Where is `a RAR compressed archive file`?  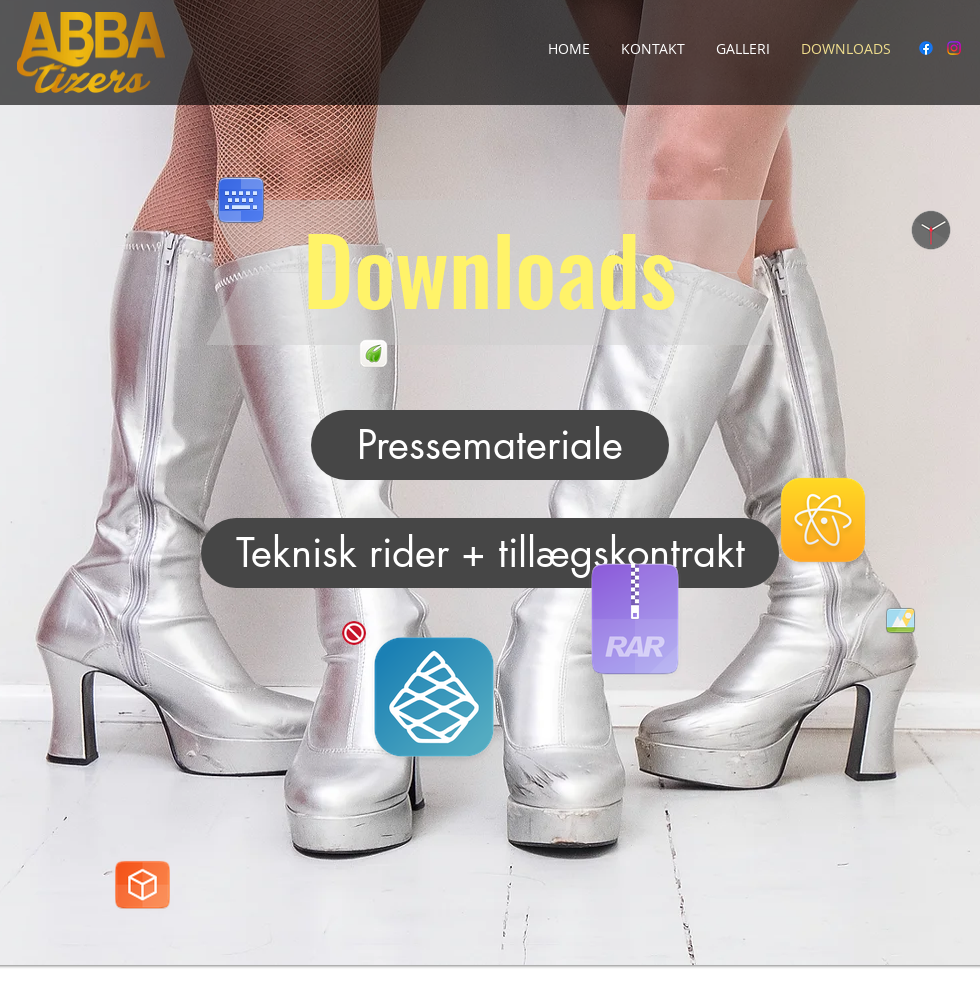 a RAR compressed archive file is located at coordinates (635, 619).